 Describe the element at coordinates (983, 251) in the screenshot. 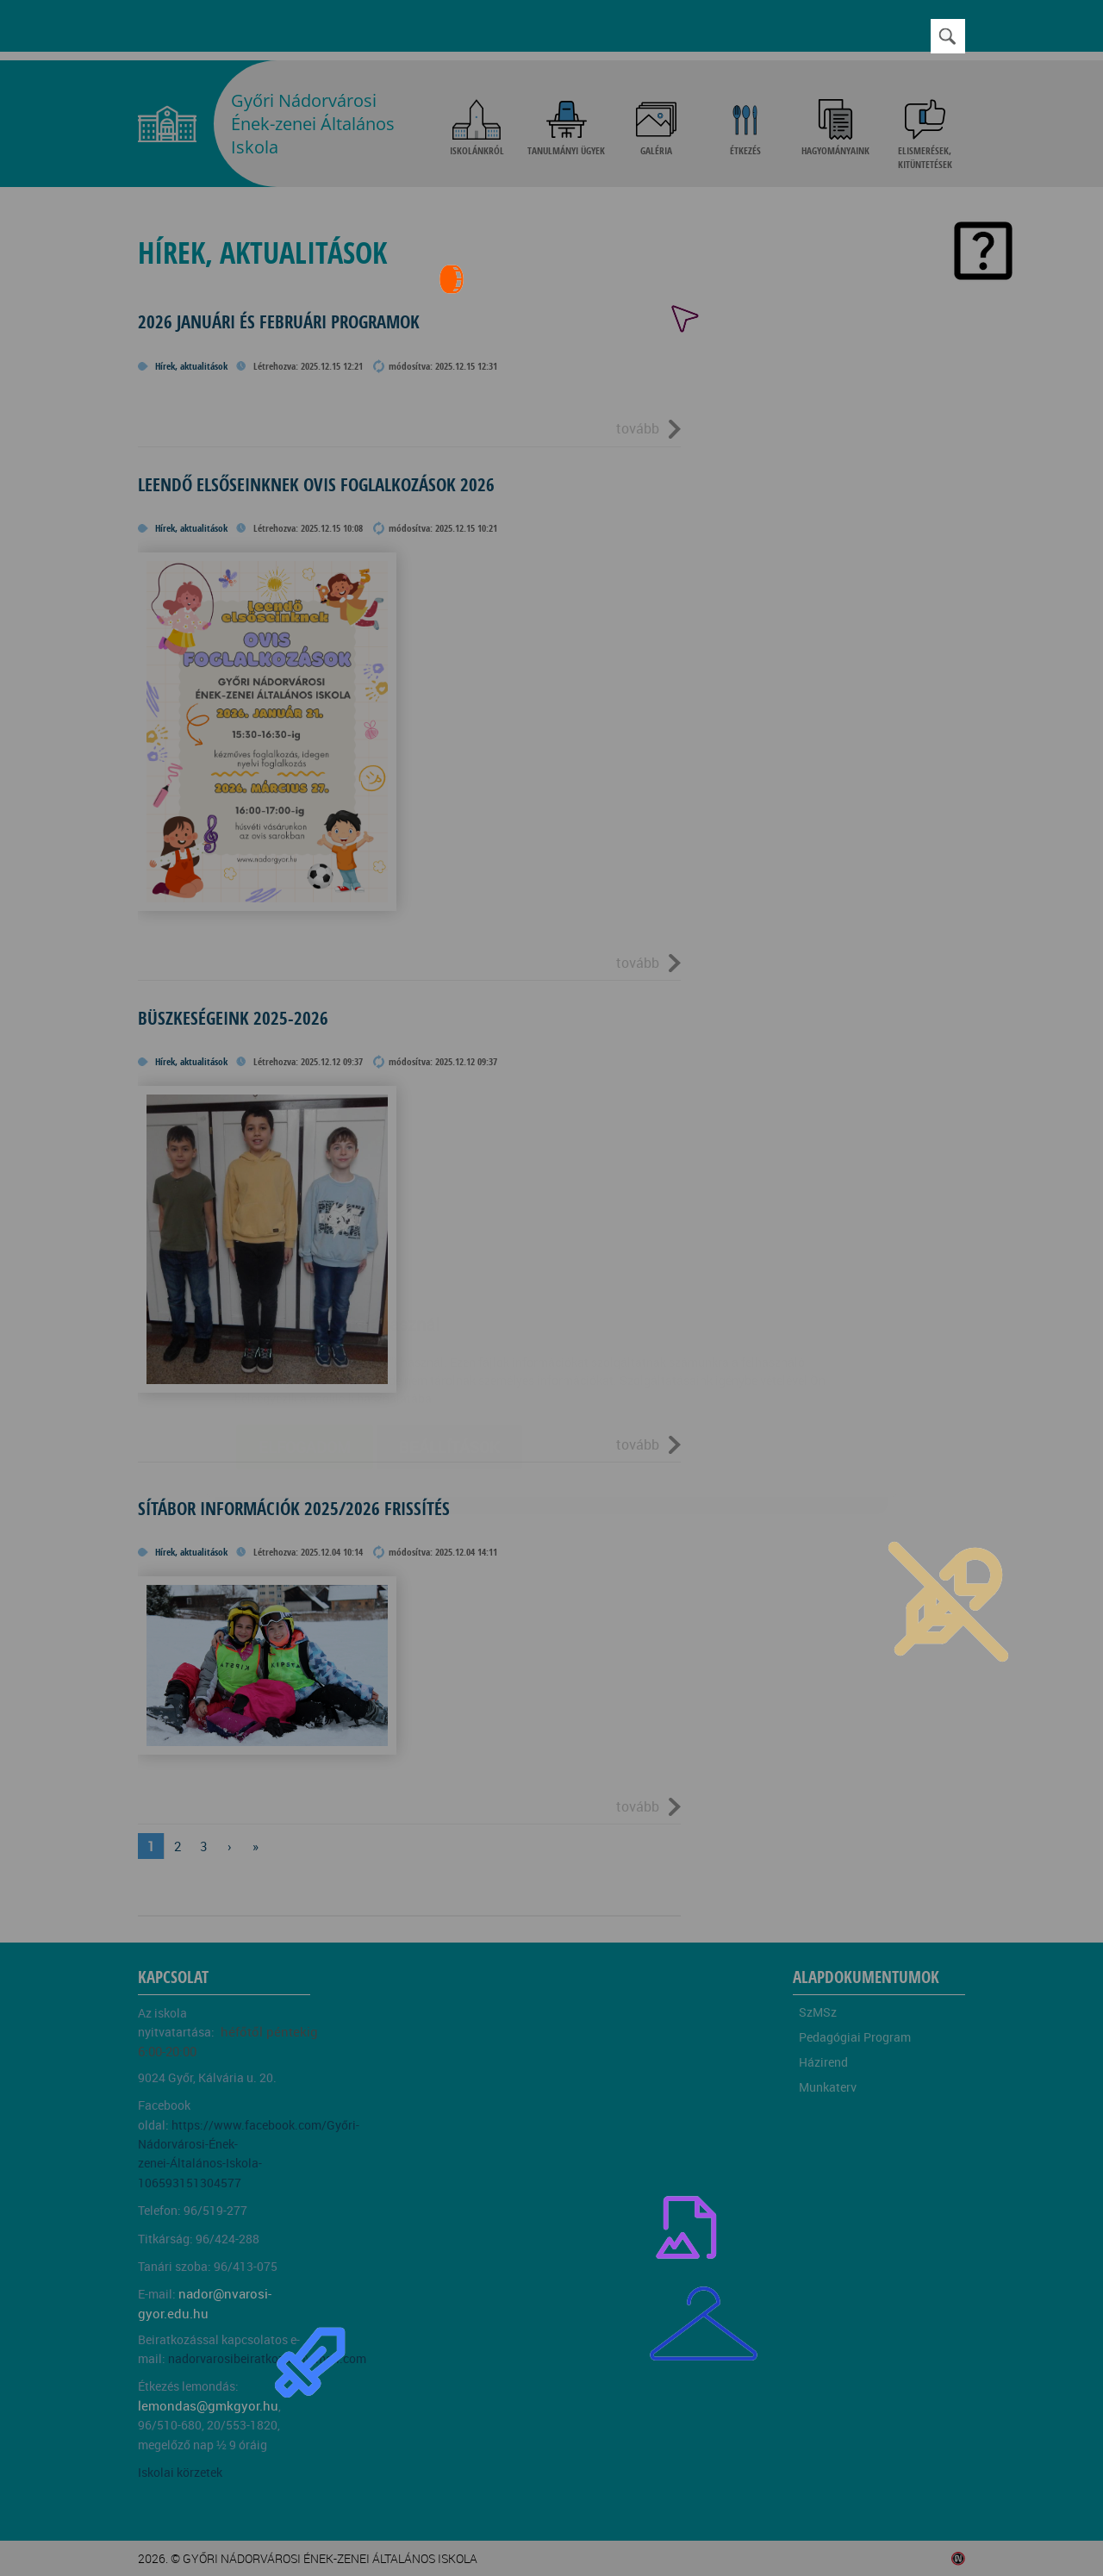

I see `access help center or support resources` at that location.